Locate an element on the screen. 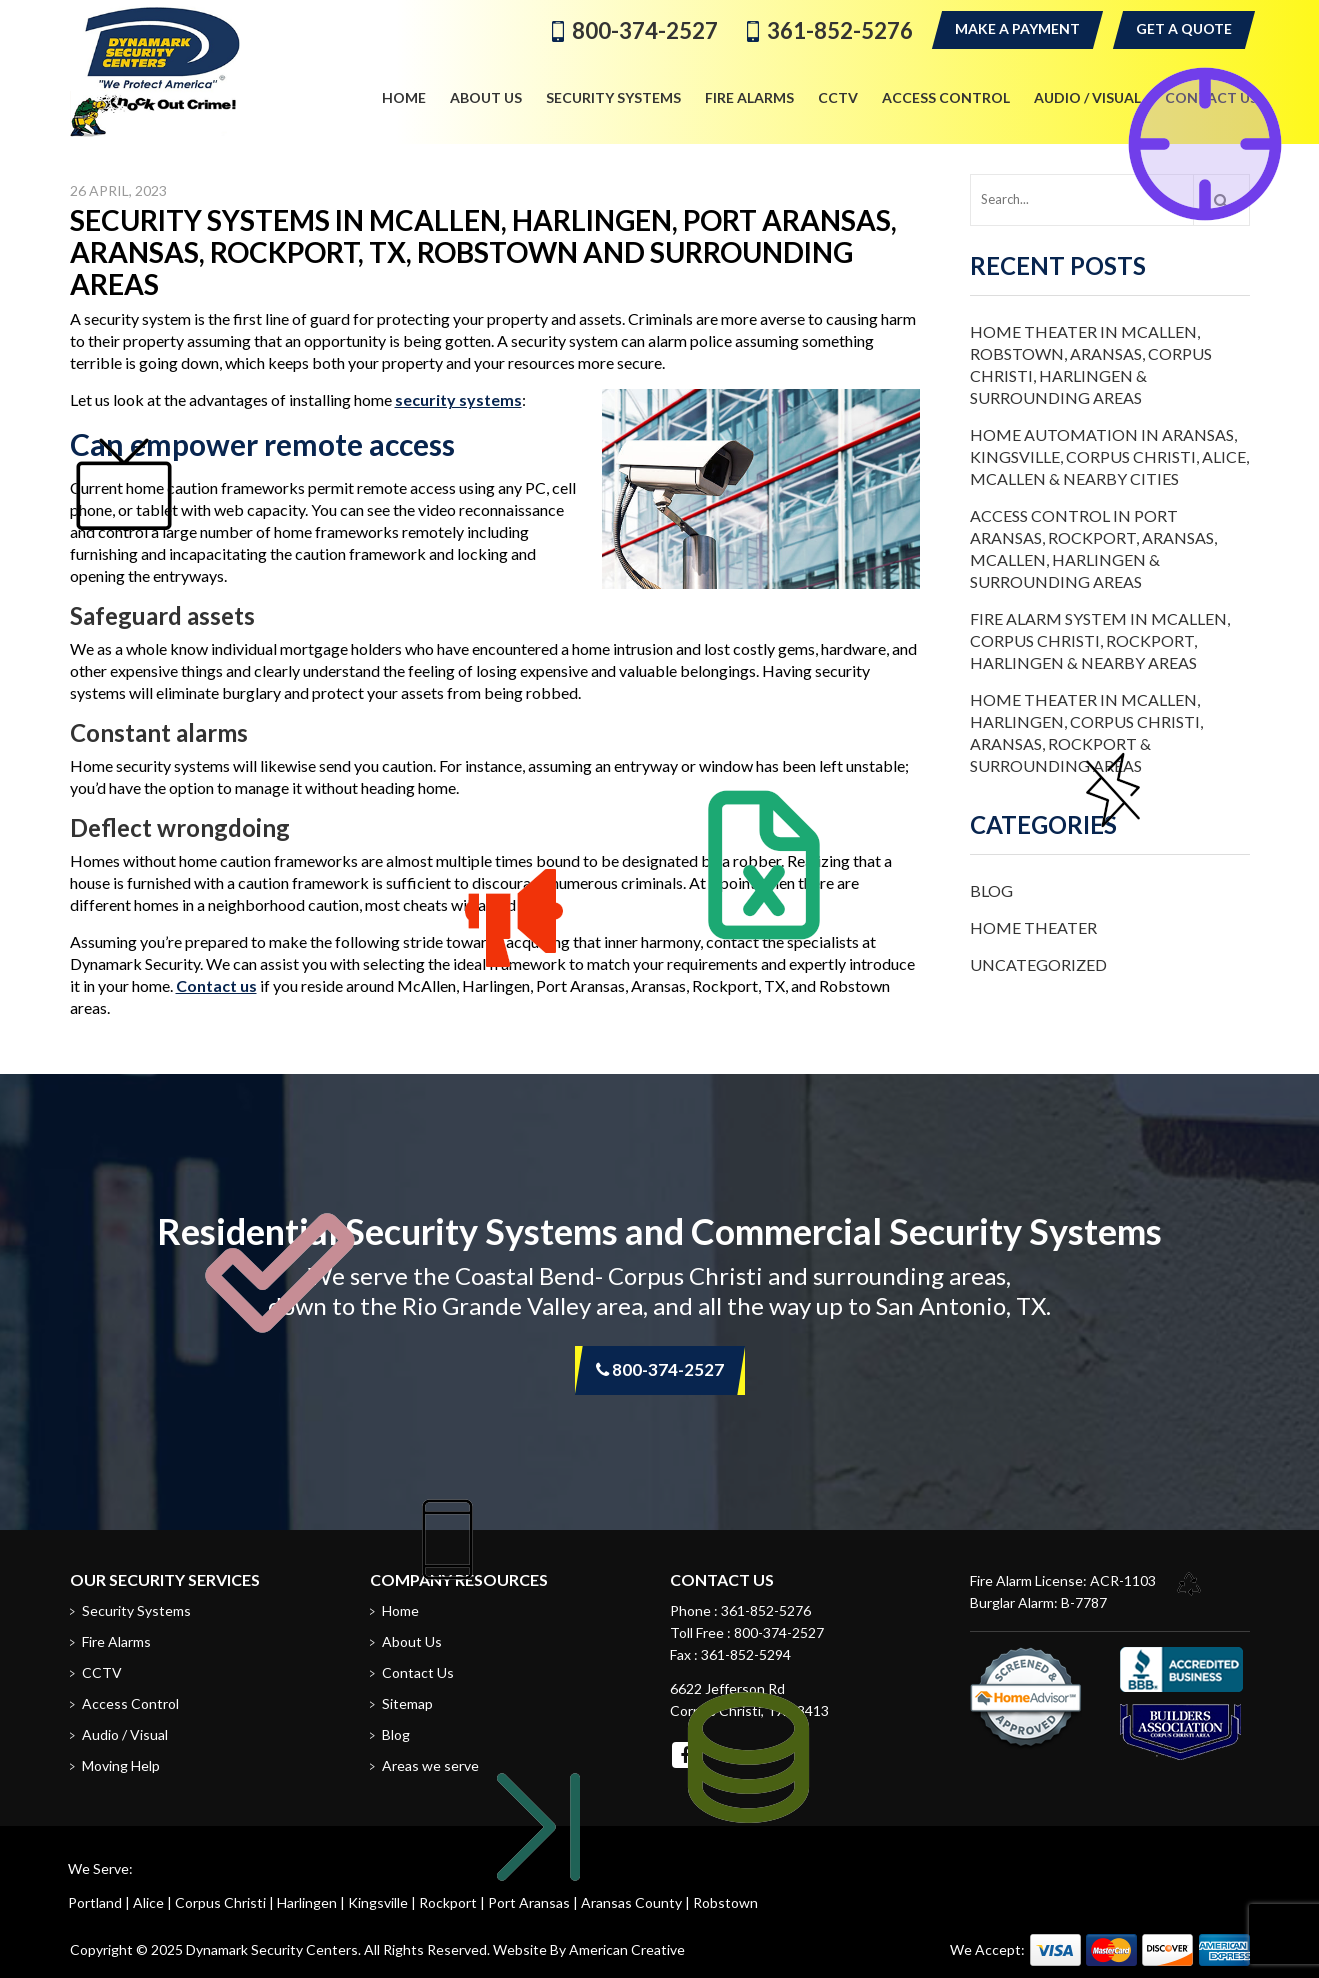 The height and width of the screenshot is (1978, 1319). access database or data storage is located at coordinates (748, 1757).